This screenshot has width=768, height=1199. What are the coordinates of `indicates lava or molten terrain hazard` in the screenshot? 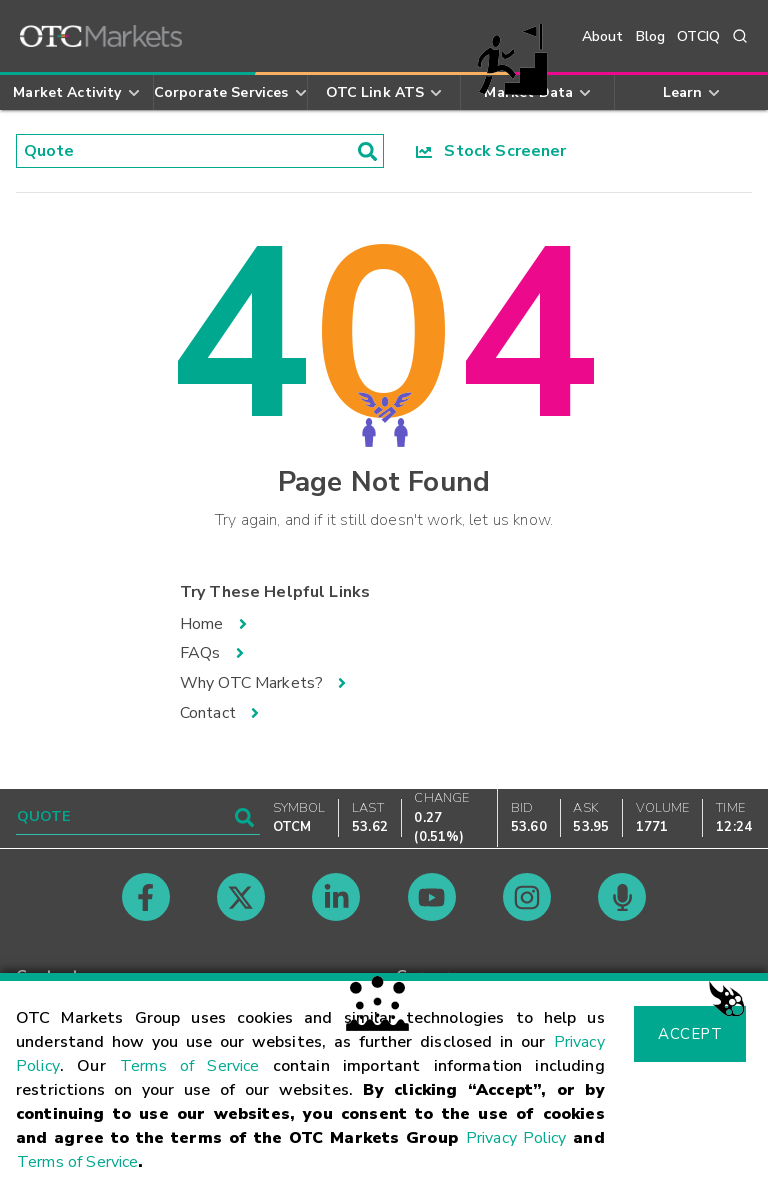 It's located at (377, 1003).